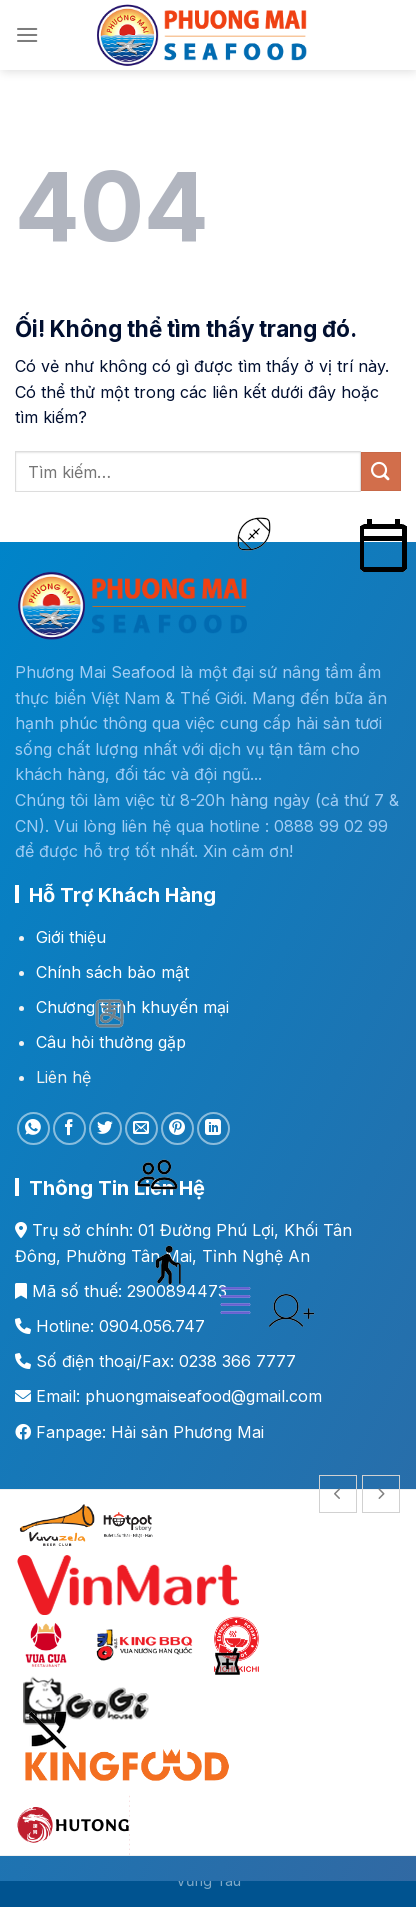  Describe the element at coordinates (49, 1729) in the screenshot. I see `phone calls are disabled or unavailable` at that location.